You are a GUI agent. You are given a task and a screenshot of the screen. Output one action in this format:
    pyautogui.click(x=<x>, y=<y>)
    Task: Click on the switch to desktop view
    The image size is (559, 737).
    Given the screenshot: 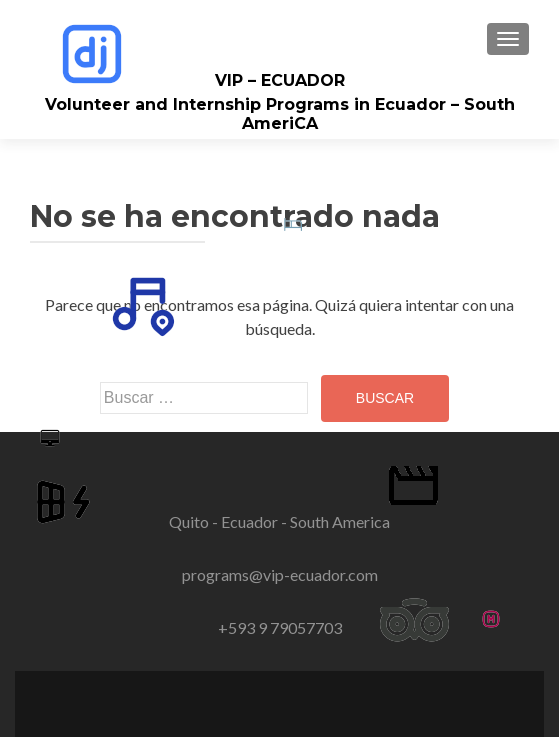 What is the action you would take?
    pyautogui.click(x=50, y=438)
    